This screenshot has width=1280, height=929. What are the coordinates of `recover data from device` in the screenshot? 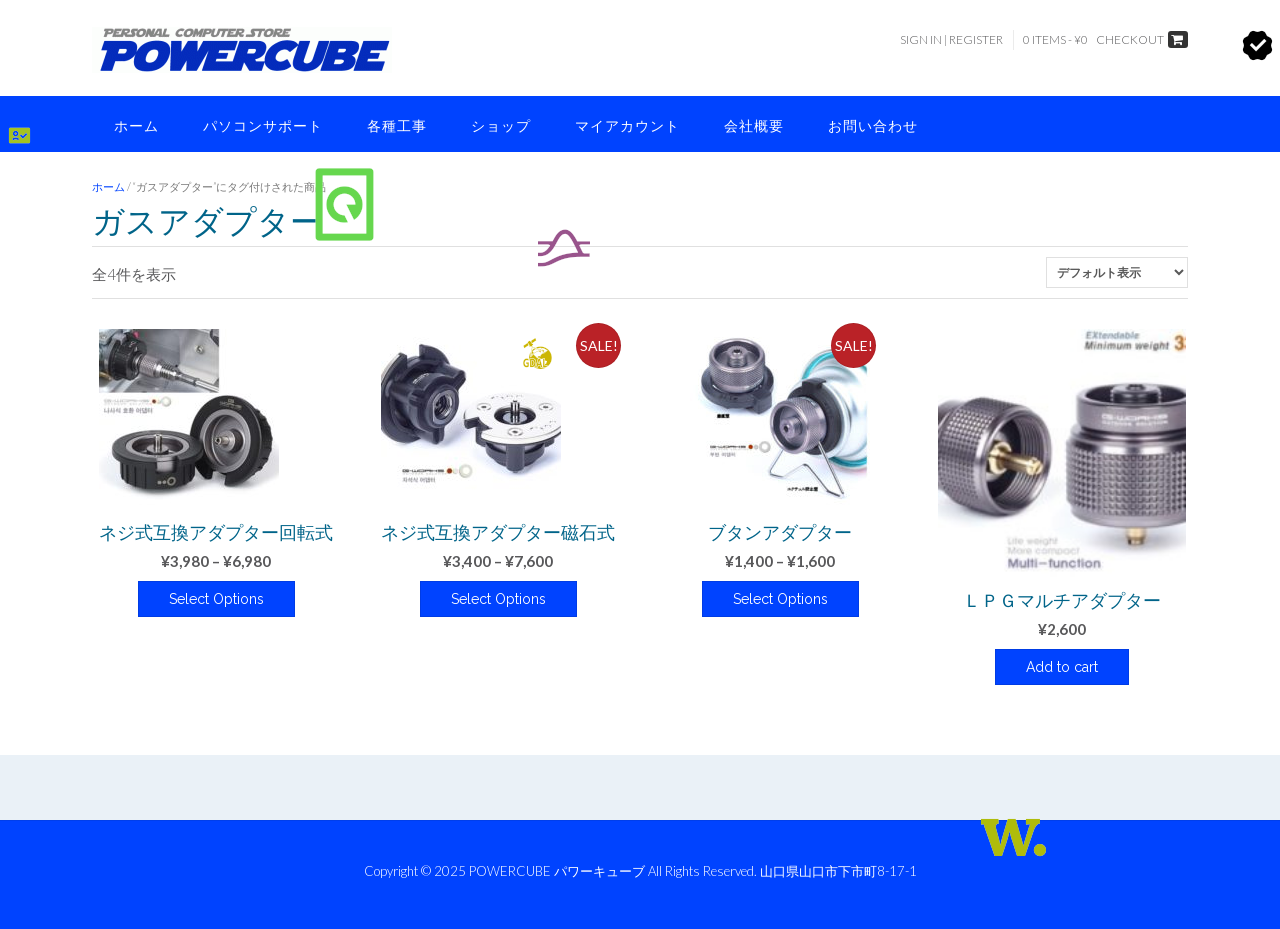 It's located at (344, 204).